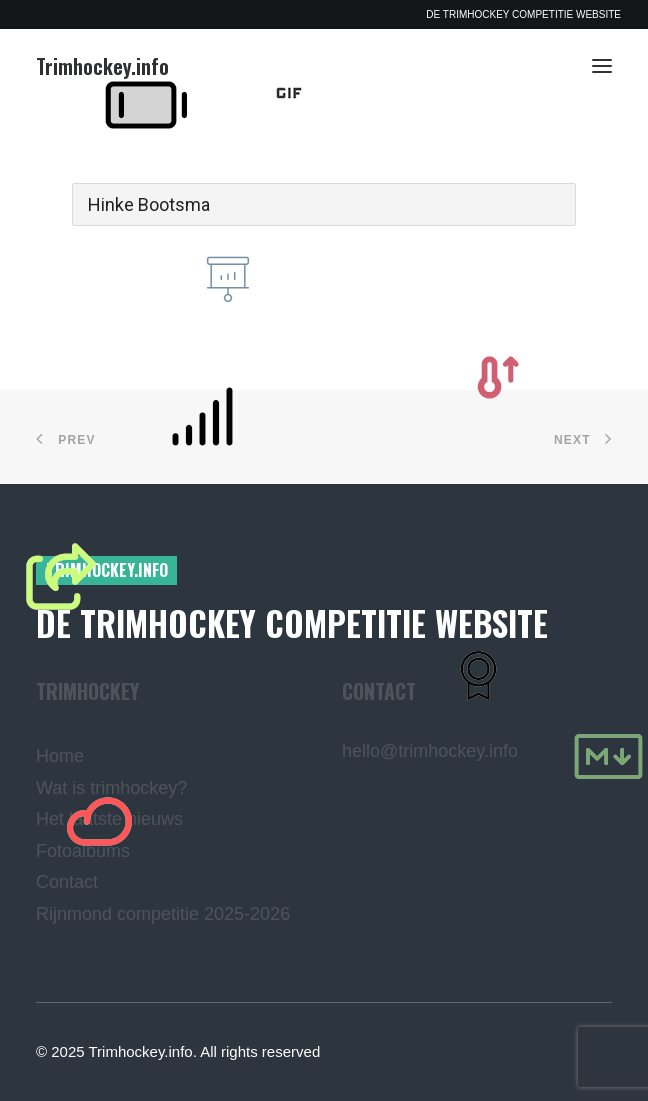  What do you see at coordinates (608, 756) in the screenshot?
I see `format text using markdown` at bounding box center [608, 756].